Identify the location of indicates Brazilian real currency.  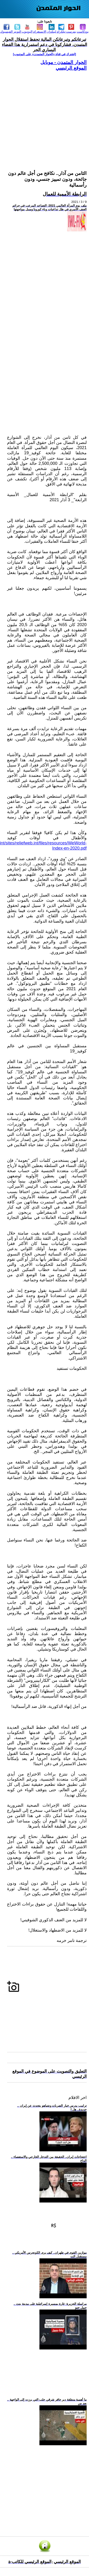
(54, 2226).